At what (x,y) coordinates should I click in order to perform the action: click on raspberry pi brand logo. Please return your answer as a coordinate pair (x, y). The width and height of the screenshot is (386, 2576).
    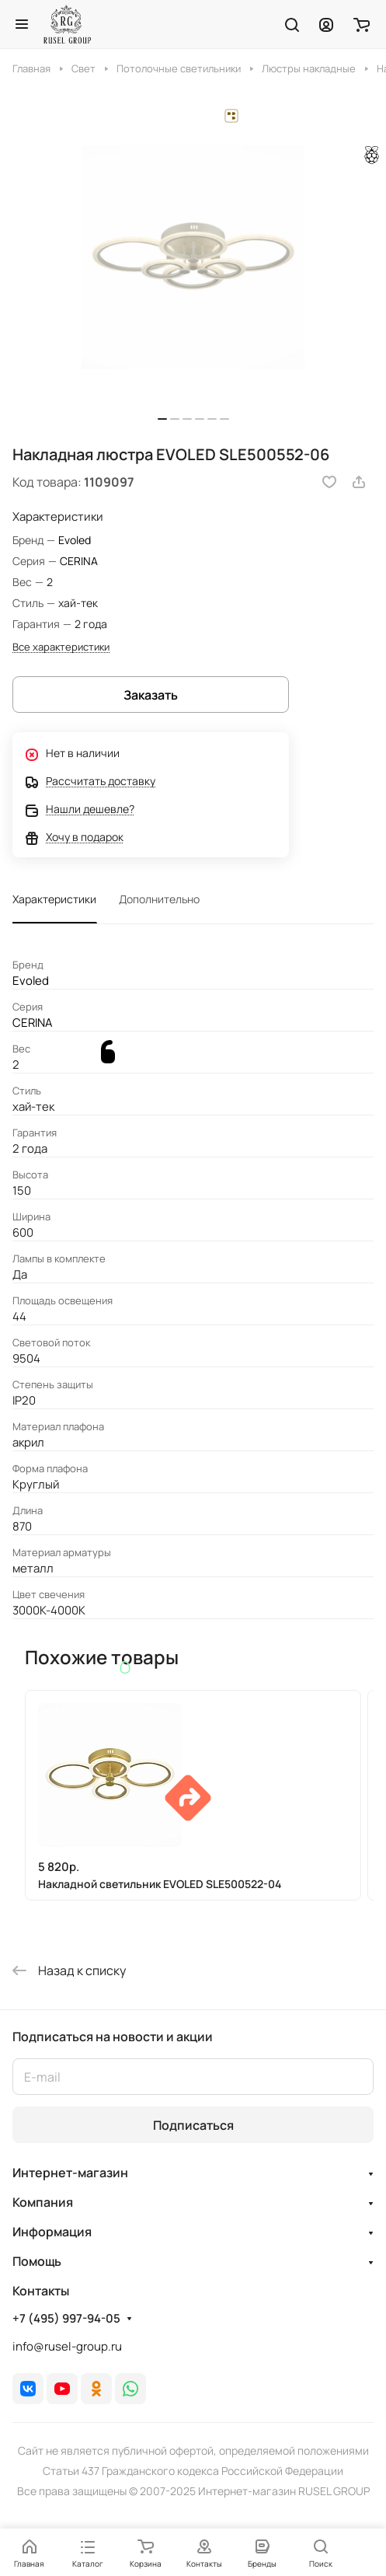
    Looking at the image, I should click on (371, 155).